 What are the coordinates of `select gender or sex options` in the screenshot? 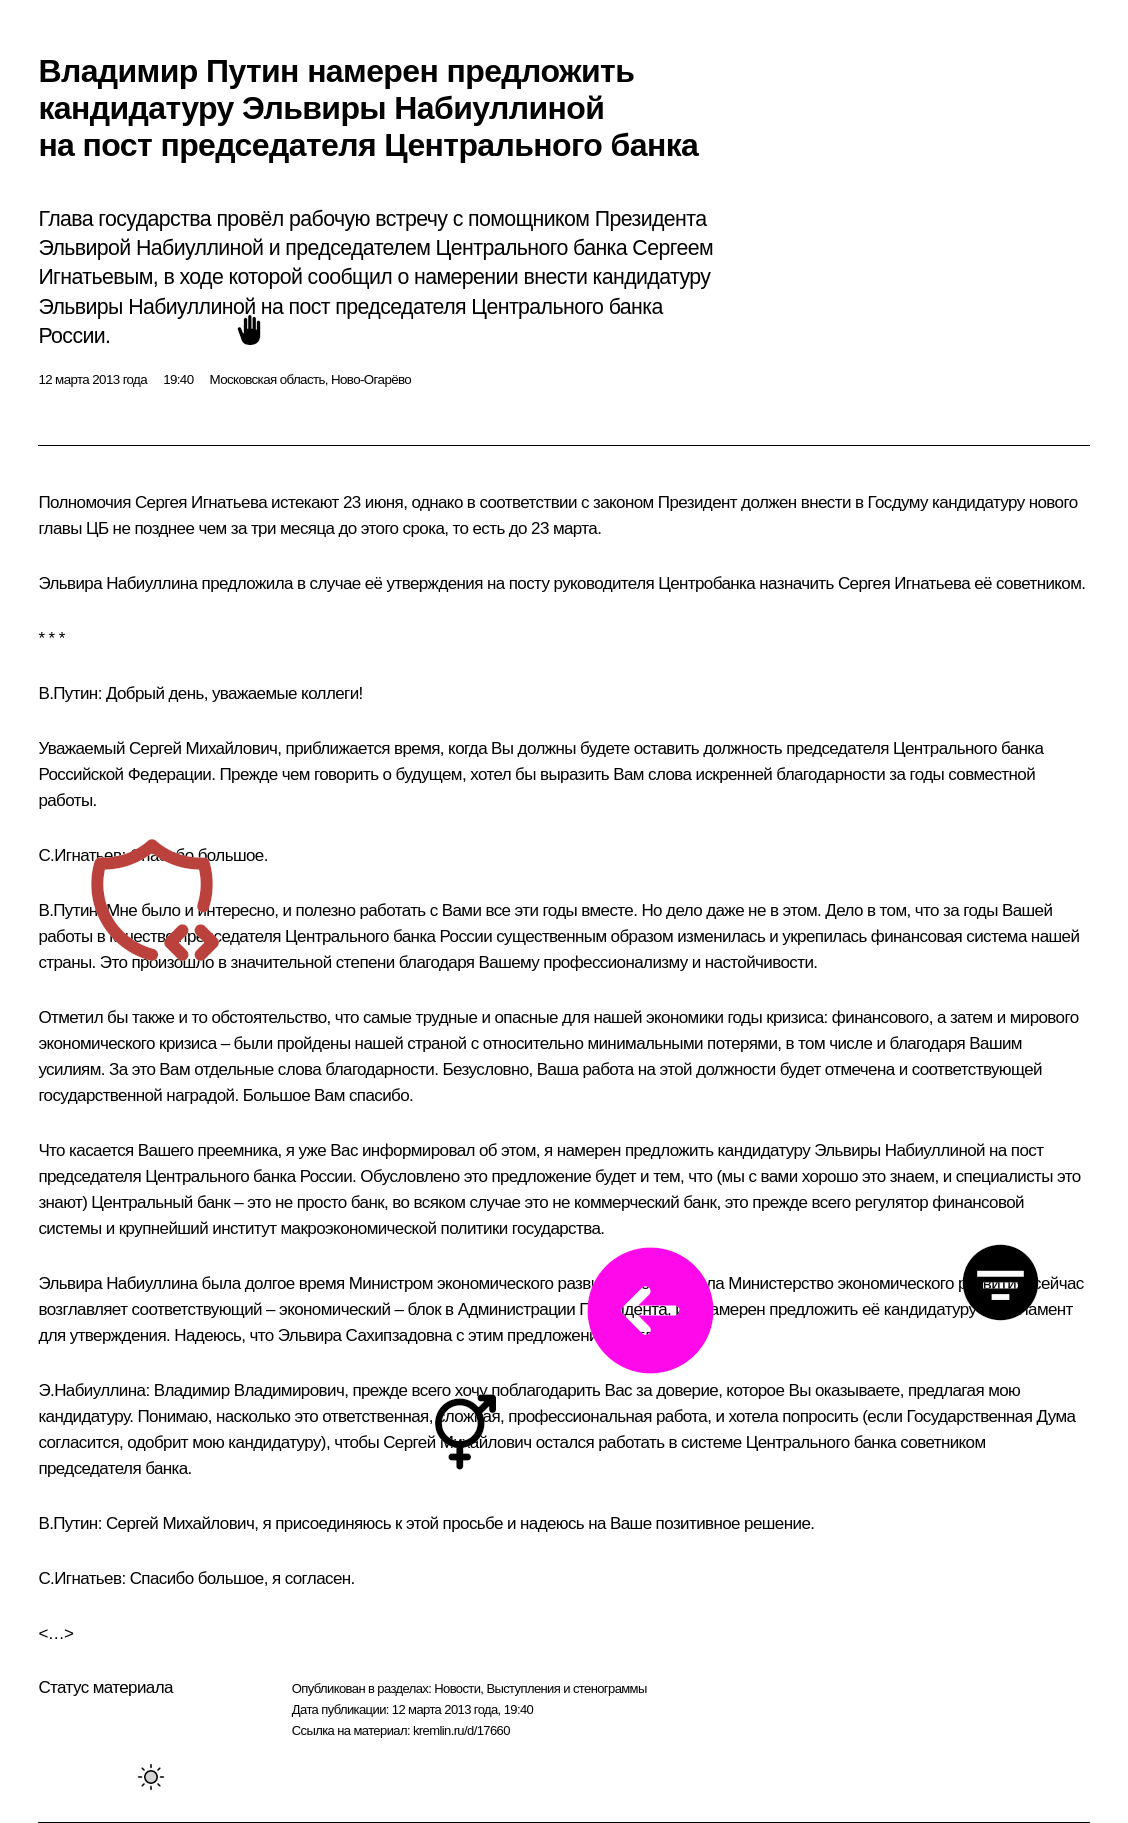 It's located at (466, 1432).